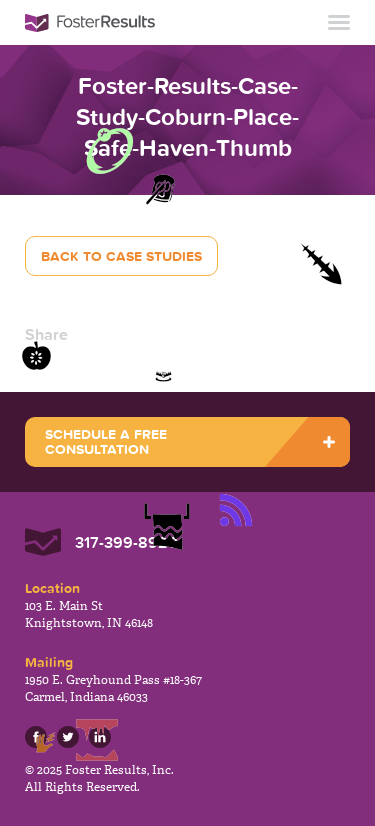  Describe the element at coordinates (160, 189) in the screenshot. I see `breakfast or food-related game item` at that location.